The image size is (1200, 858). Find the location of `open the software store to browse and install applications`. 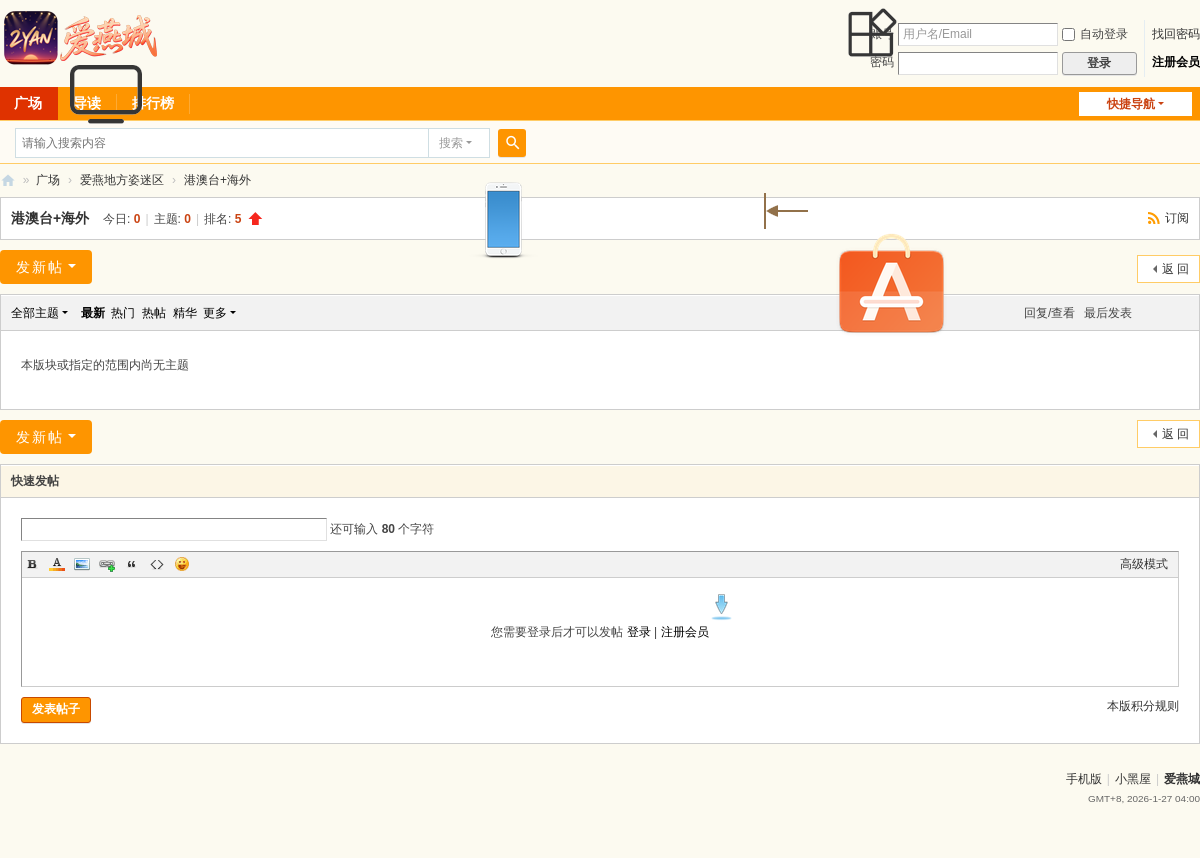

open the software store to browse and install applications is located at coordinates (891, 291).